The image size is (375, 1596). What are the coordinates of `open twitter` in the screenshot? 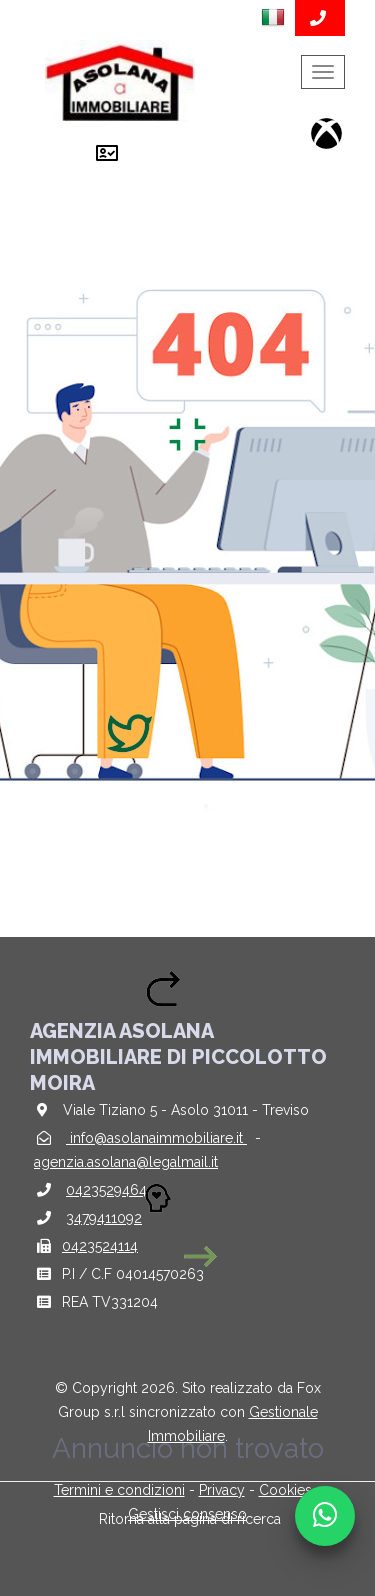 It's located at (130, 733).